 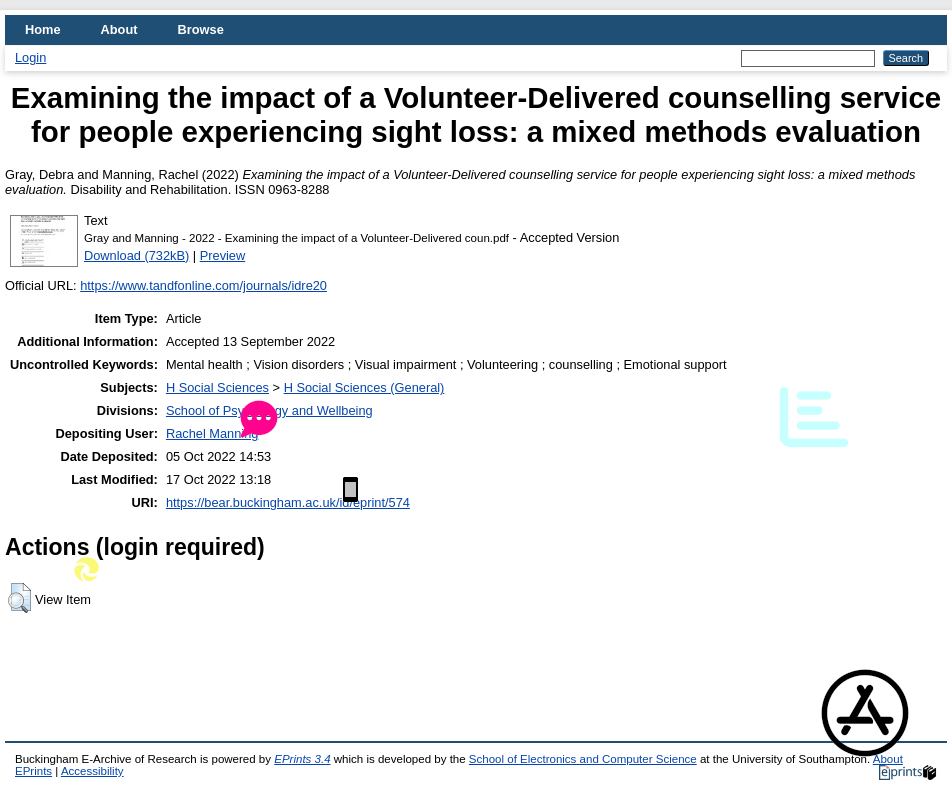 What do you see at coordinates (259, 419) in the screenshot?
I see `open the comments section` at bounding box center [259, 419].